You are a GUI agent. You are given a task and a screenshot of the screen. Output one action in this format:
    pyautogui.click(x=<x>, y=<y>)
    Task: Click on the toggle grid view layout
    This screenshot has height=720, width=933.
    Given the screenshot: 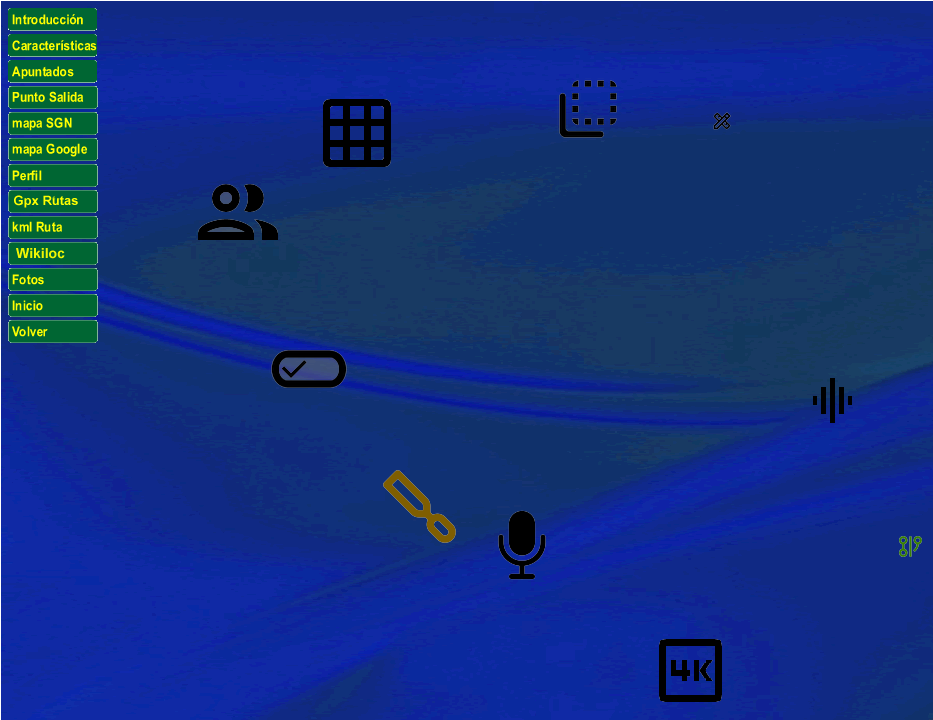 What is the action you would take?
    pyautogui.click(x=357, y=133)
    